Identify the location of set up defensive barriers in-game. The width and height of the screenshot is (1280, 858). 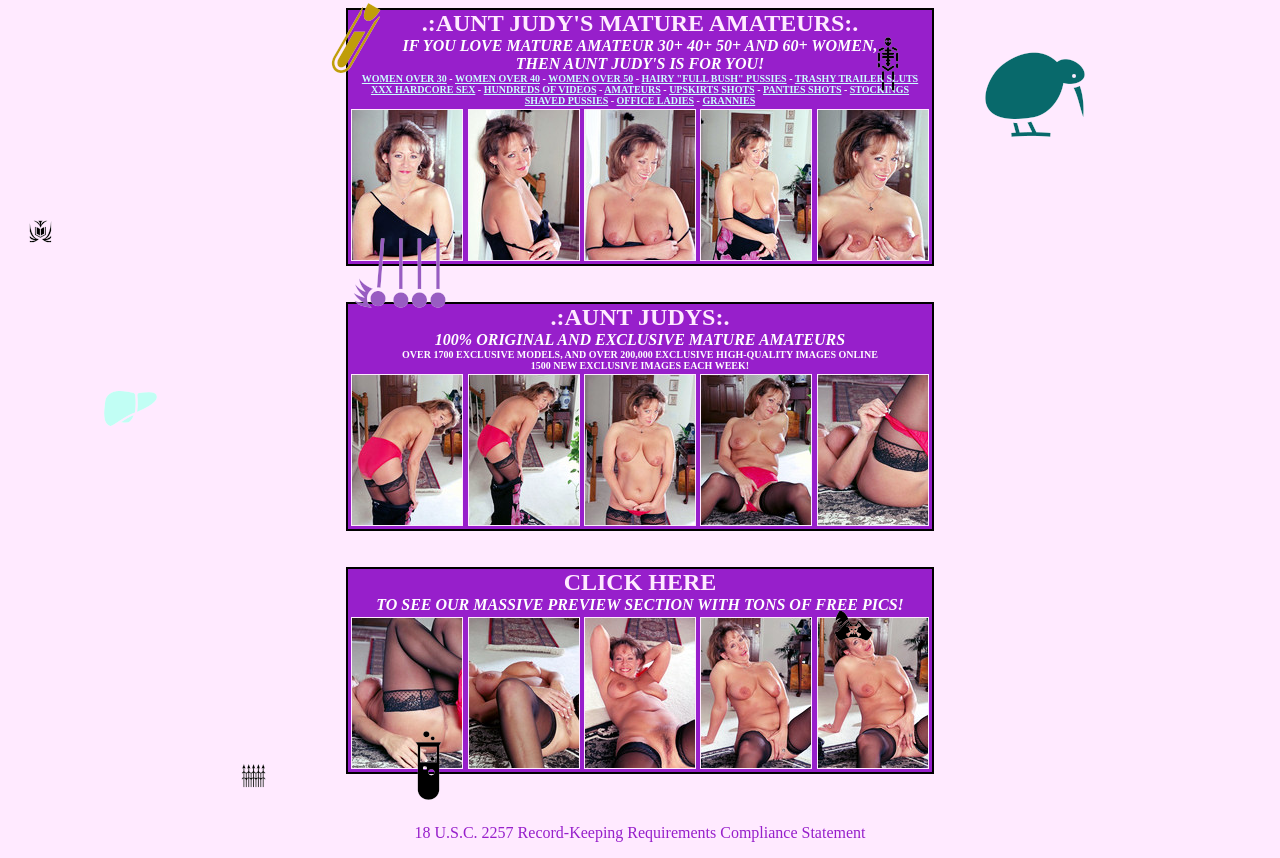
(253, 775).